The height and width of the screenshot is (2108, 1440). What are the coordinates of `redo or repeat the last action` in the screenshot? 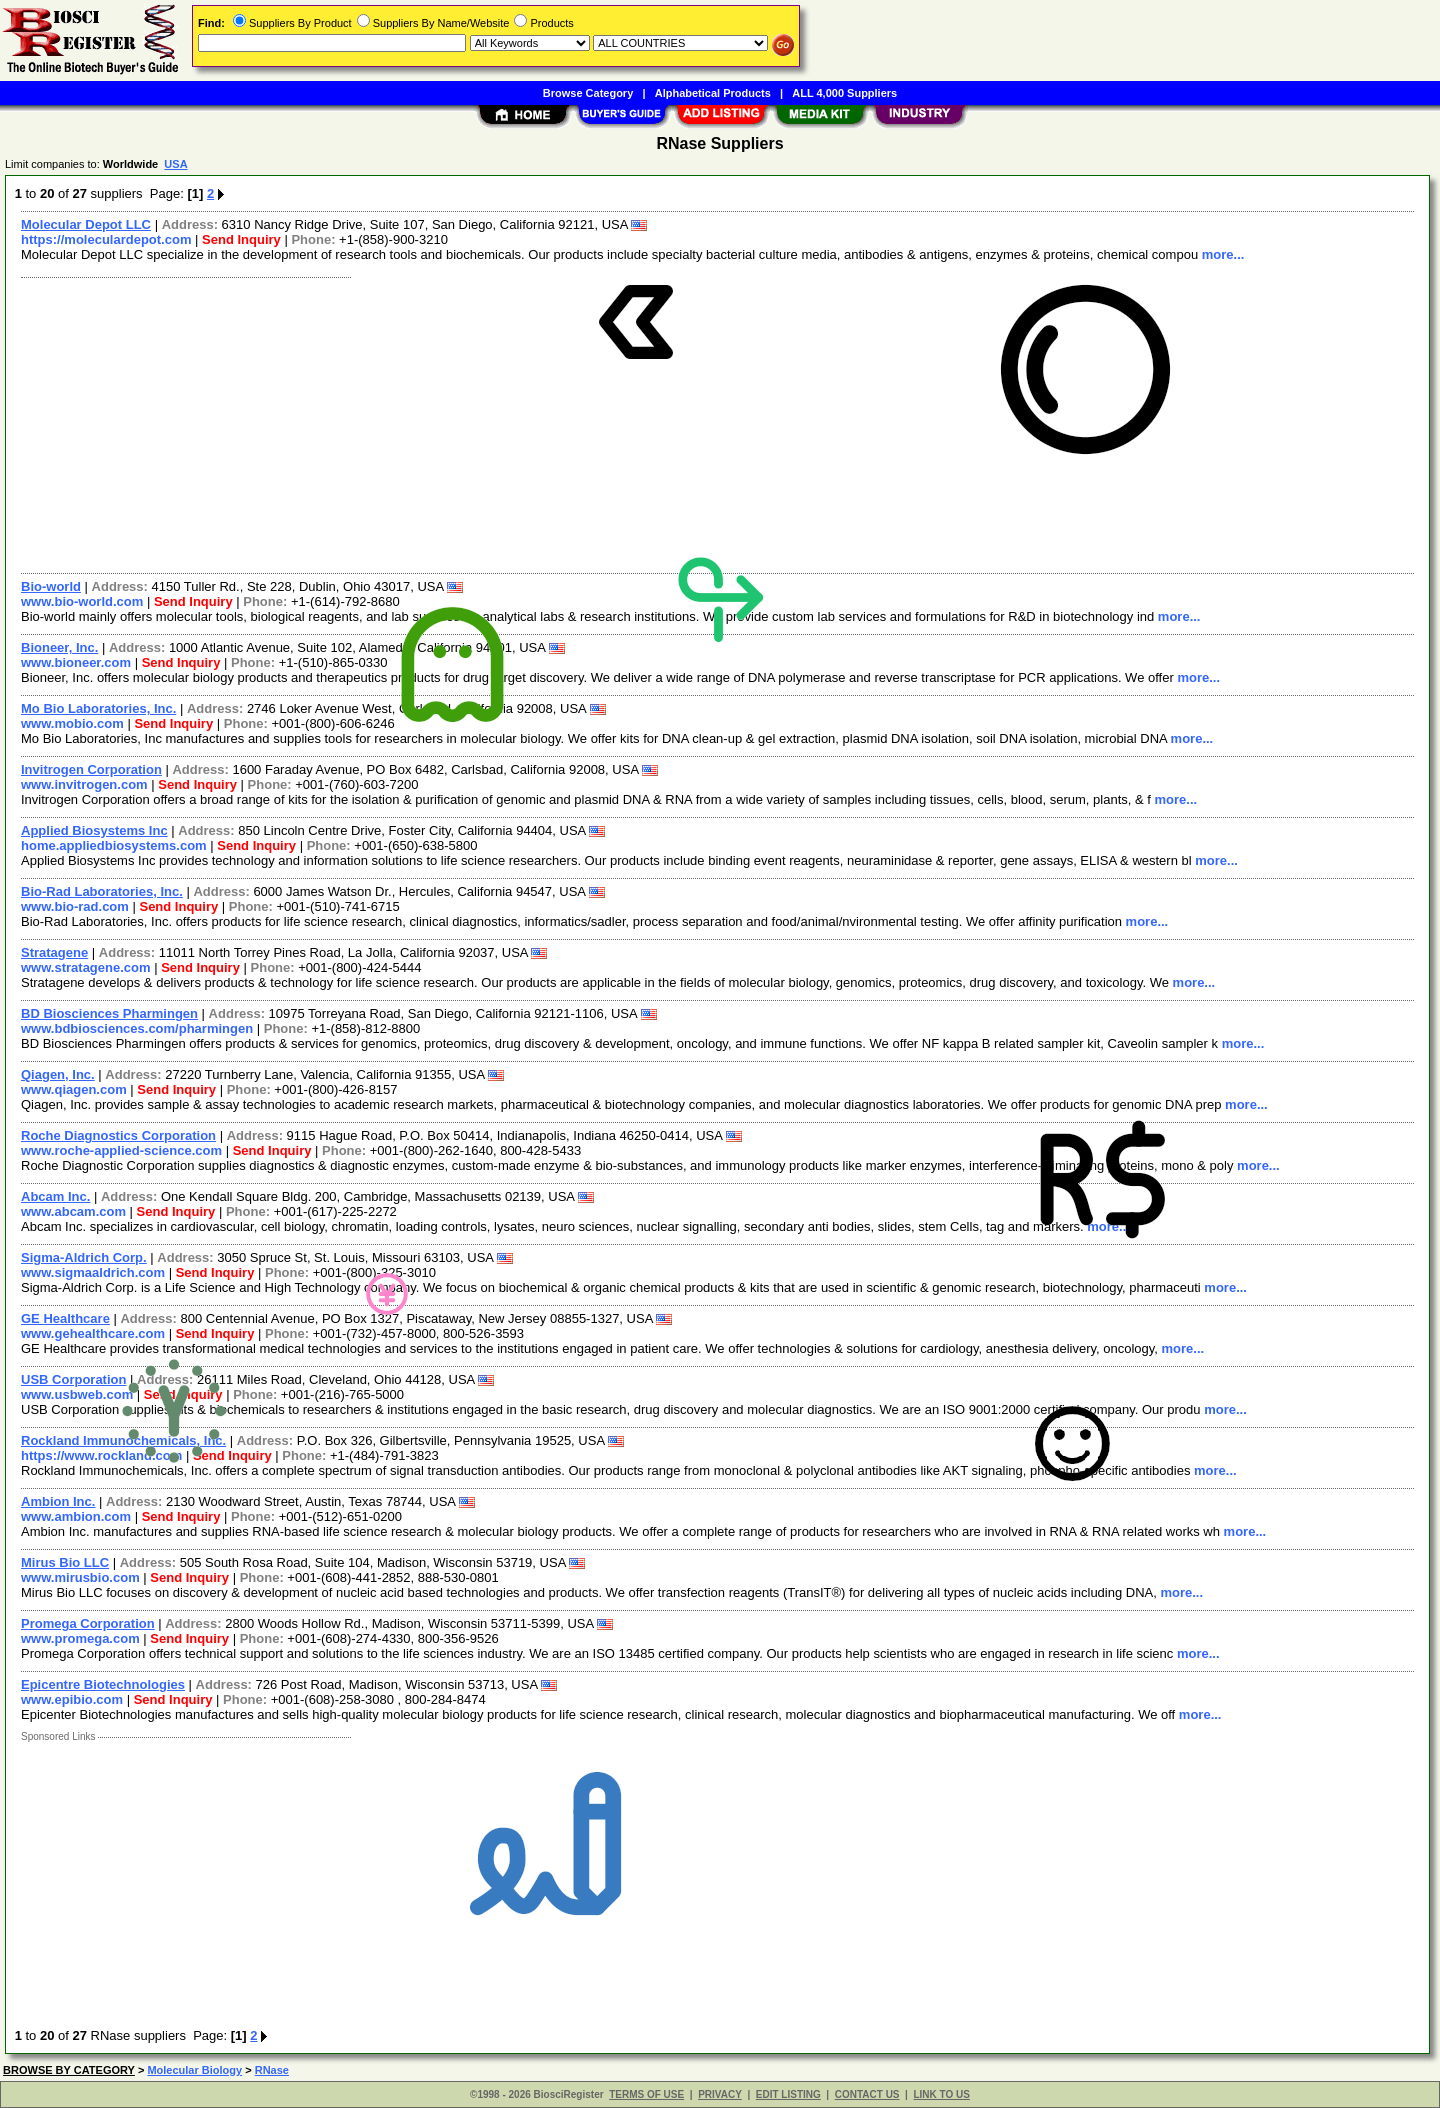 It's located at (718, 597).